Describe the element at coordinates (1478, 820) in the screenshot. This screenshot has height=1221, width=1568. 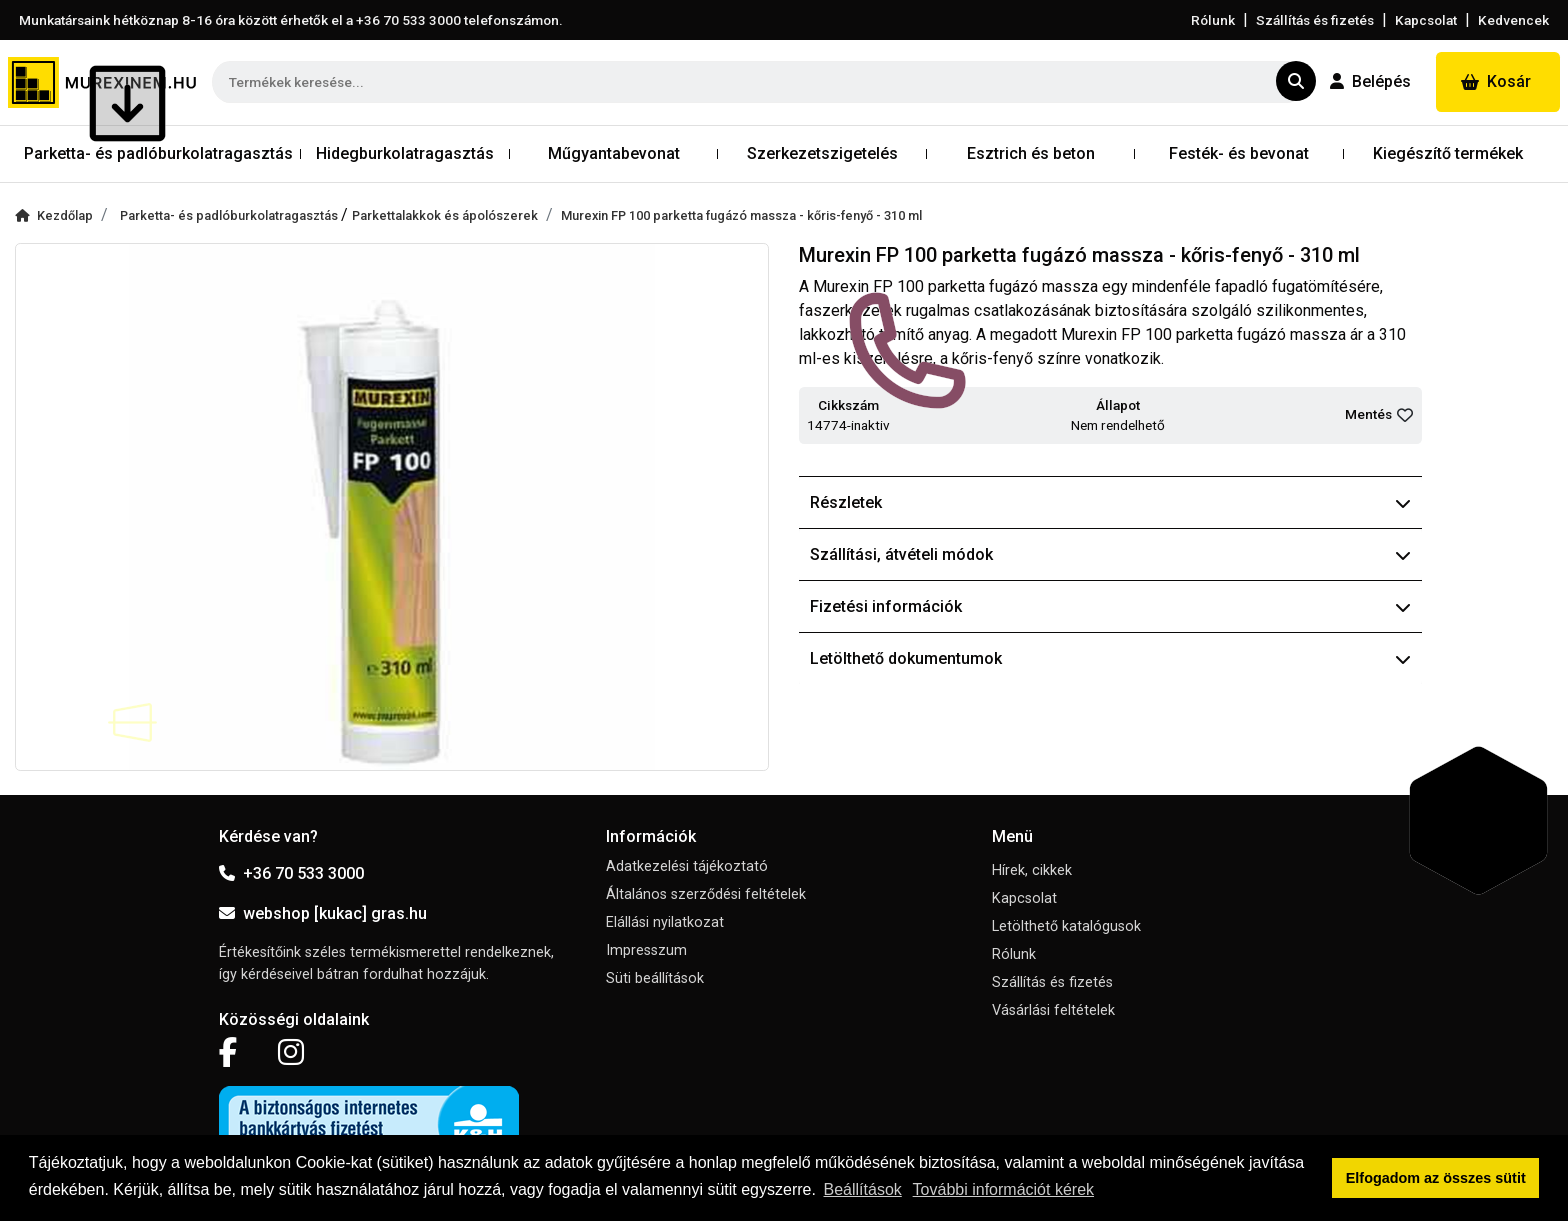
I see `indicates a category or tag grouping` at that location.